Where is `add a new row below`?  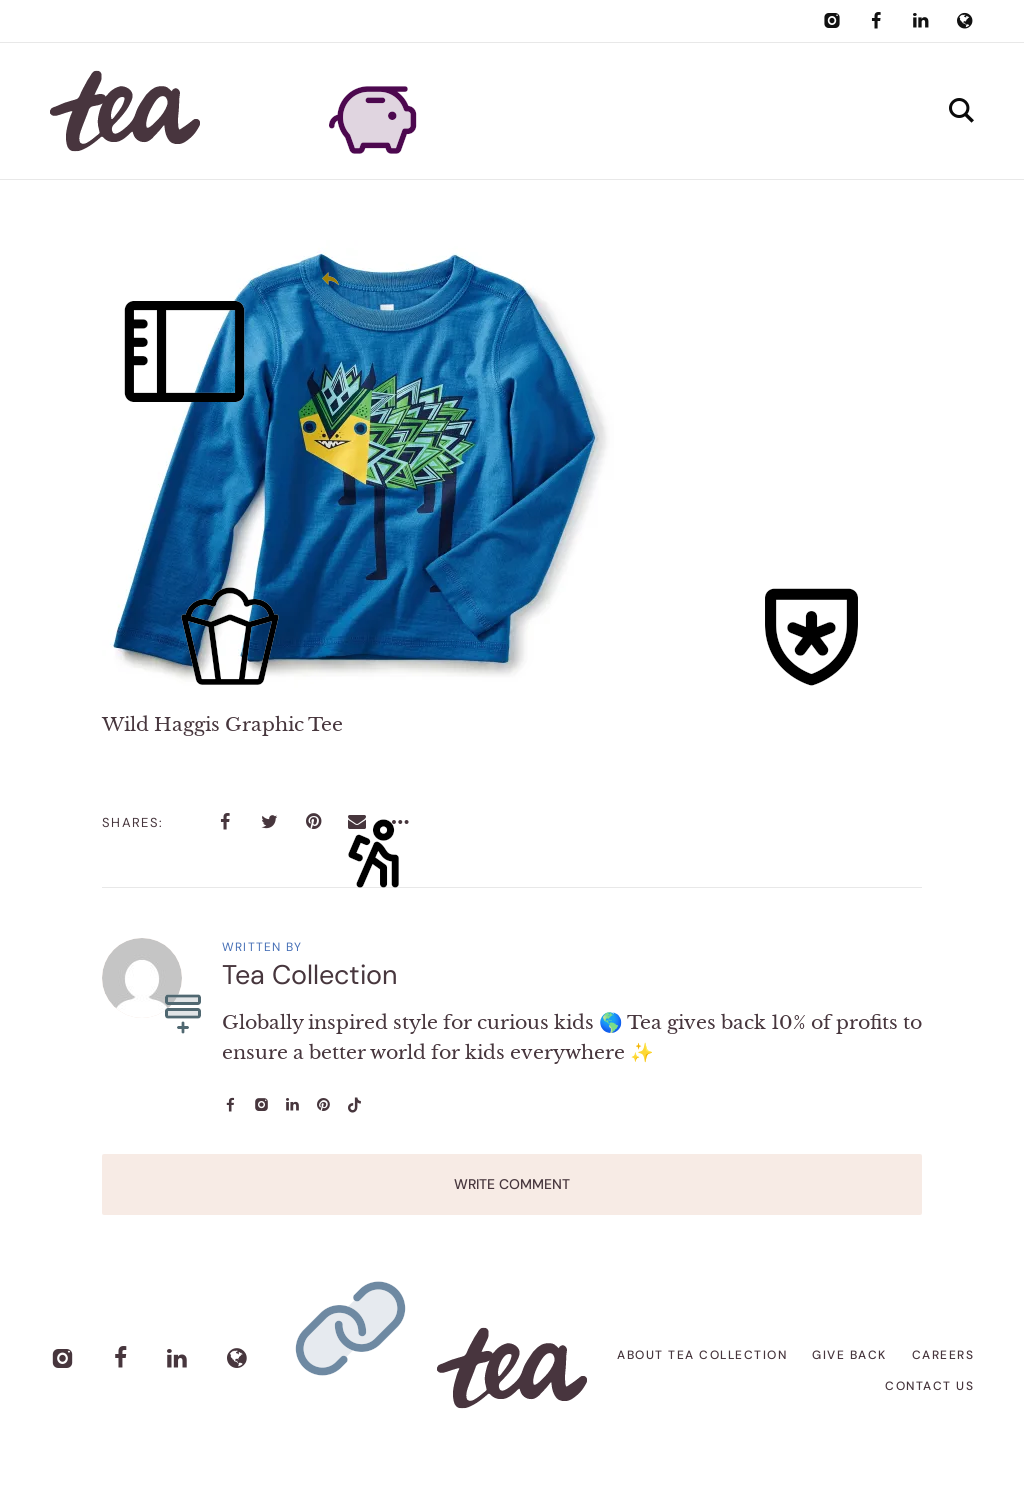
add a new row below is located at coordinates (183, 1011).